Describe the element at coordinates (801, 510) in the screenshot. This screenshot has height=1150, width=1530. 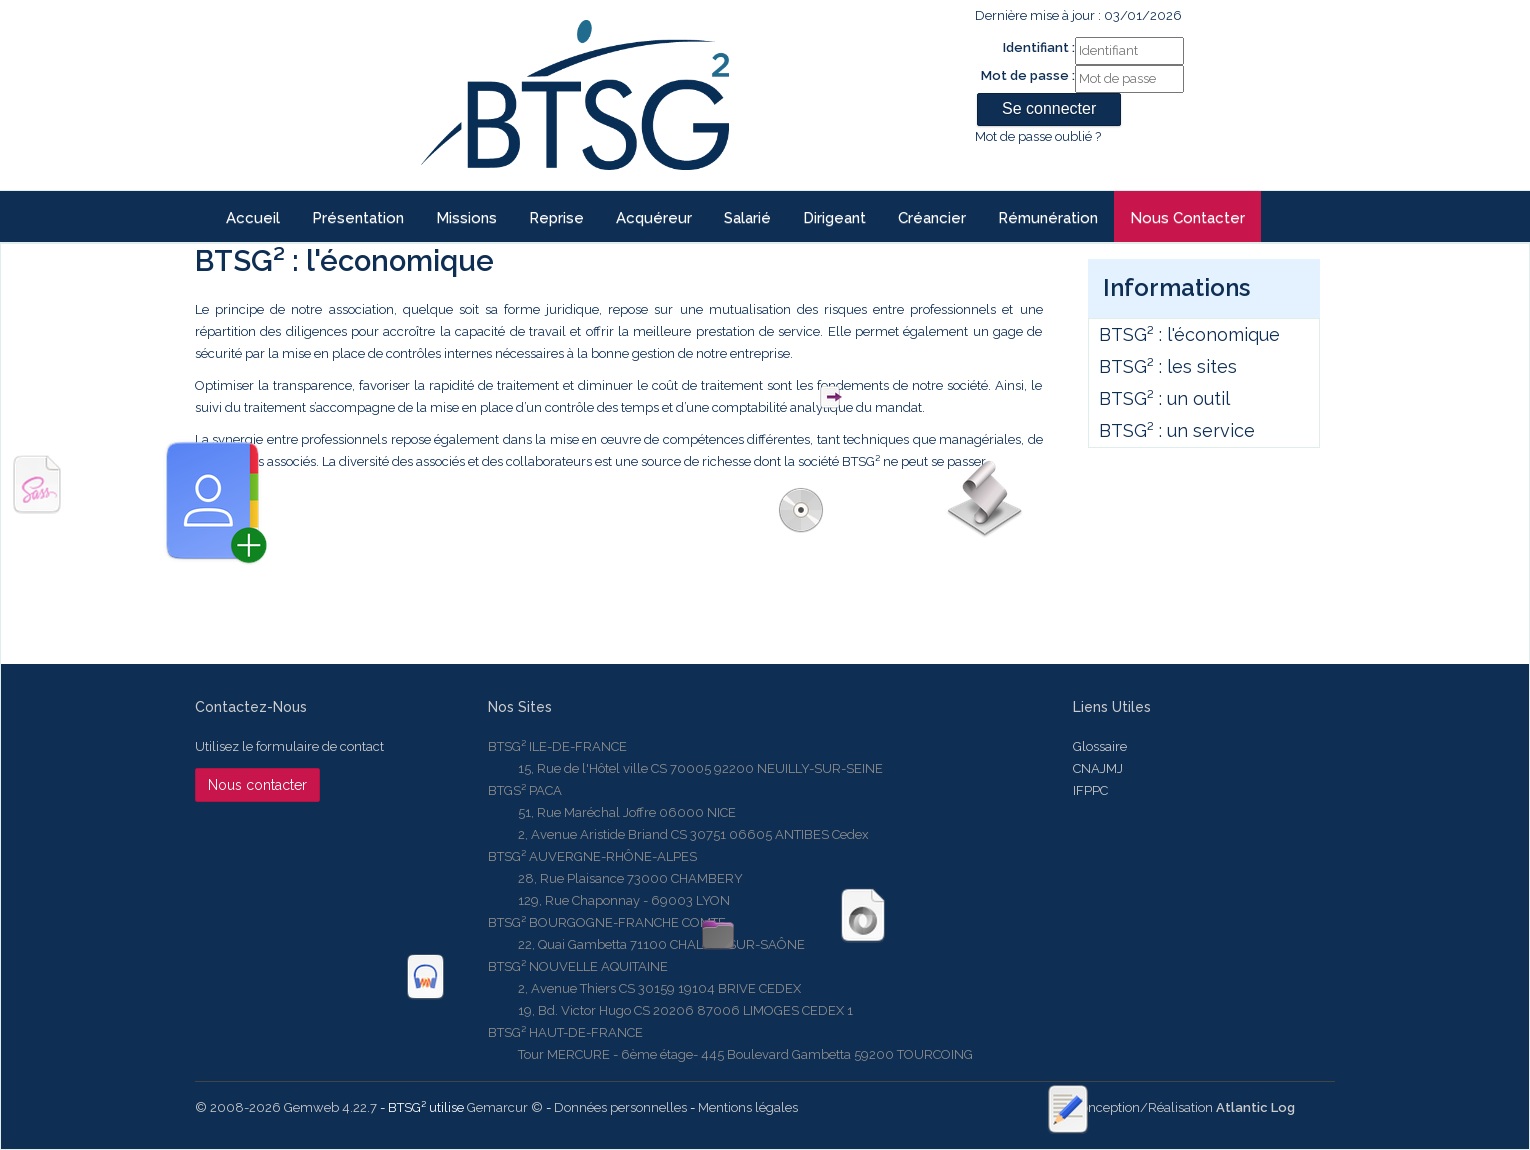
I see `indicates a DVD or optical disc drive` at that location.